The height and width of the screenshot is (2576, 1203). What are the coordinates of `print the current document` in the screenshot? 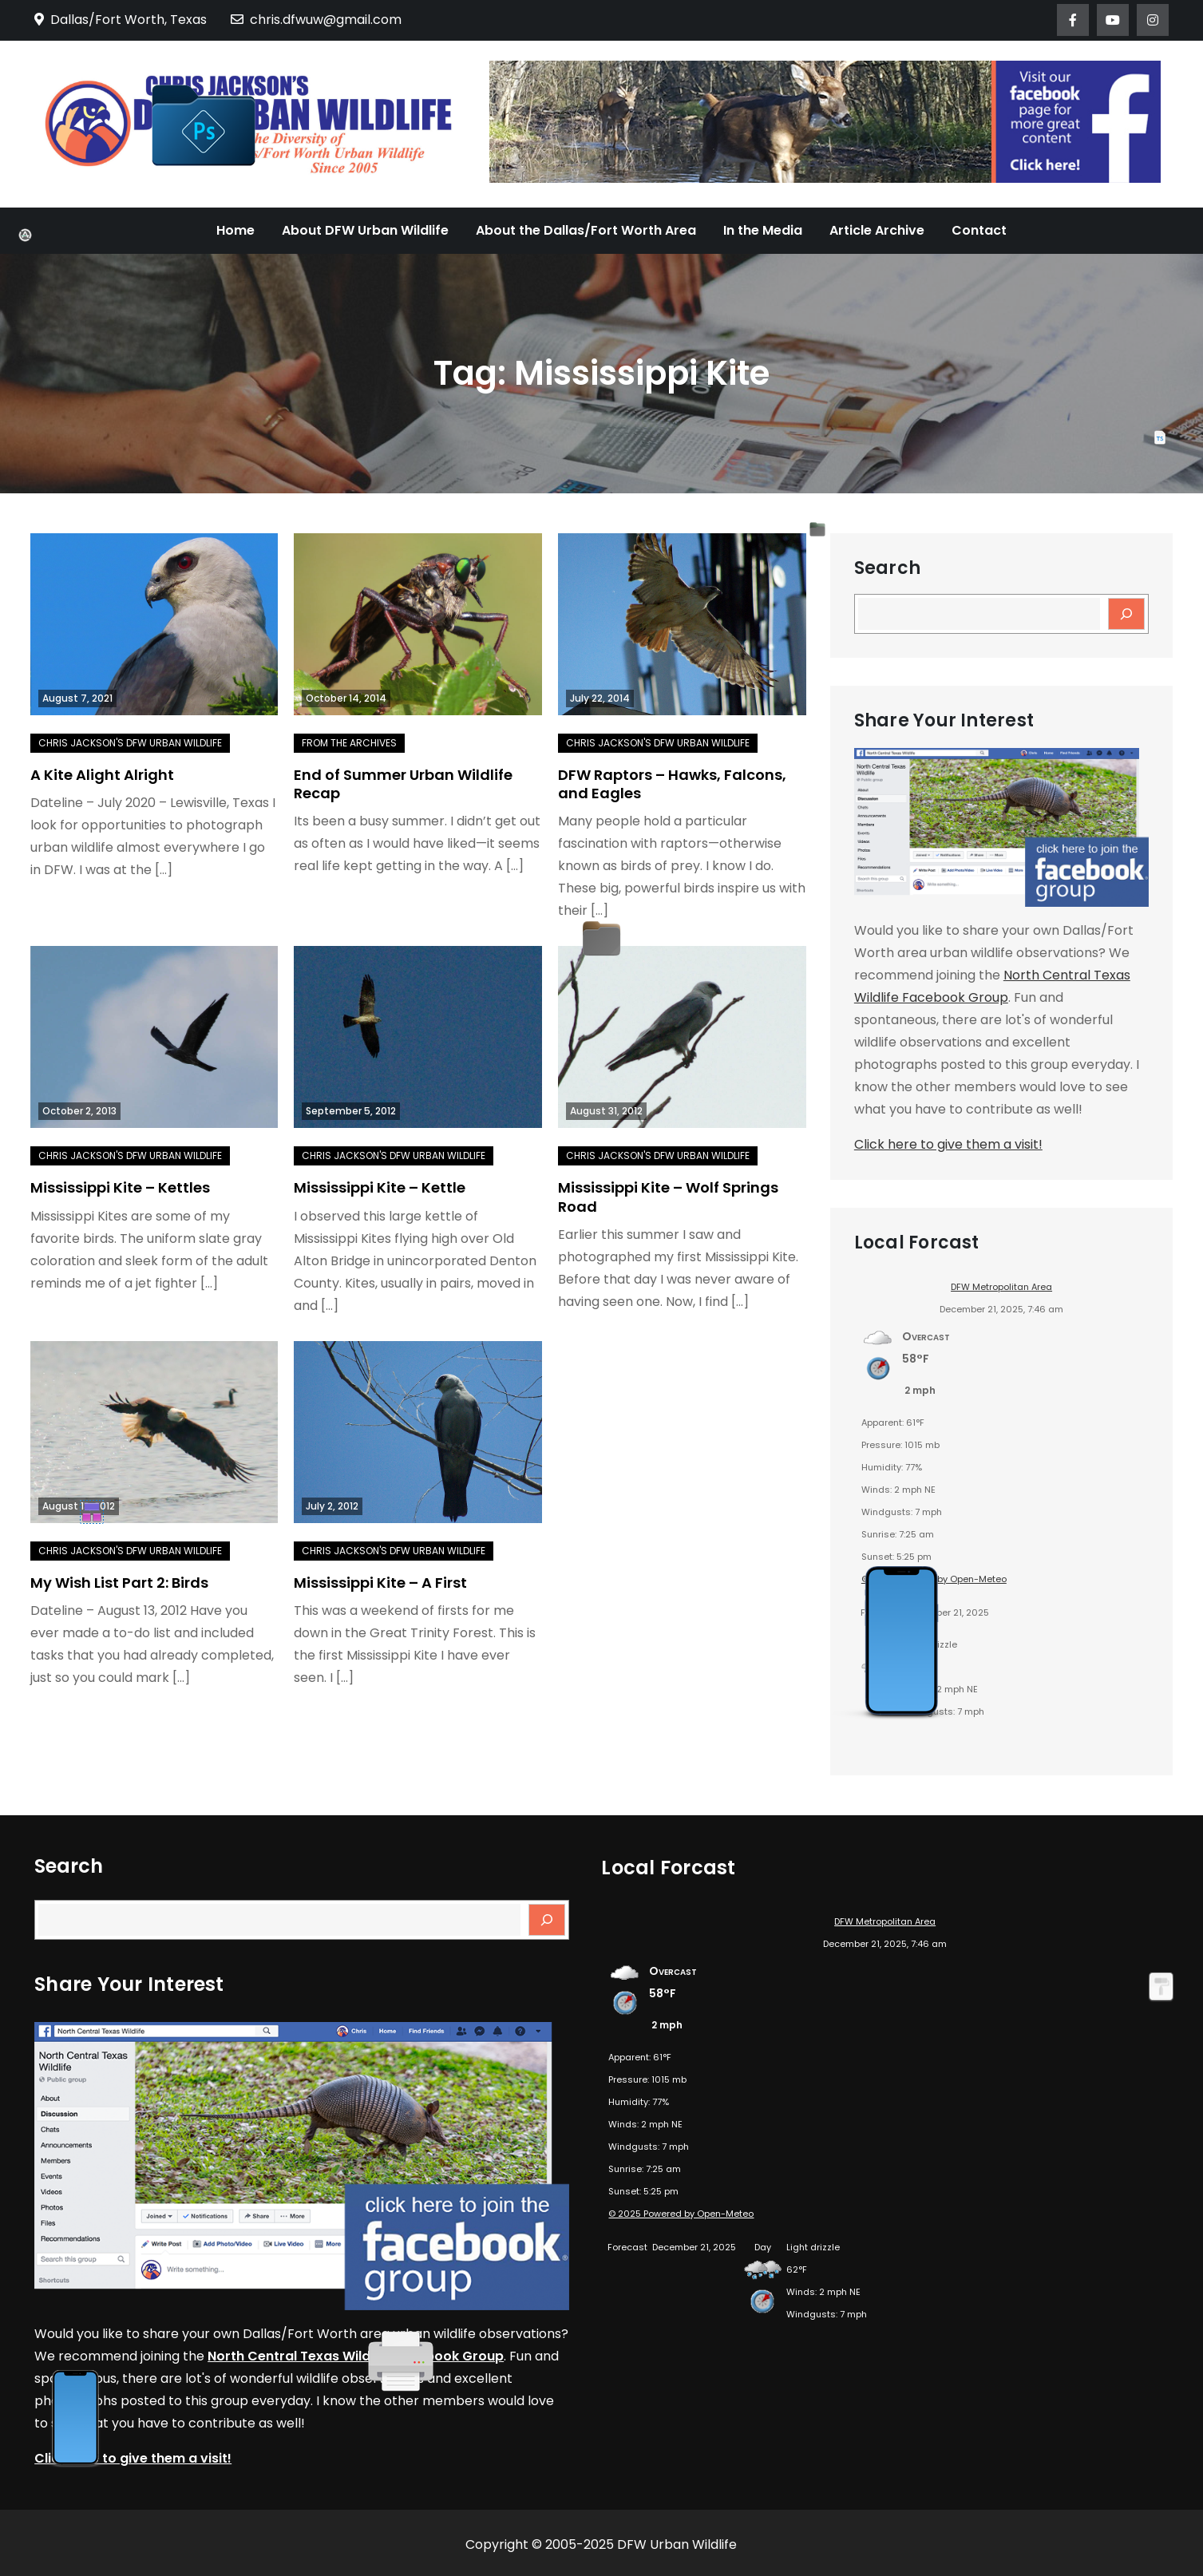 It's located at (401, 2361).